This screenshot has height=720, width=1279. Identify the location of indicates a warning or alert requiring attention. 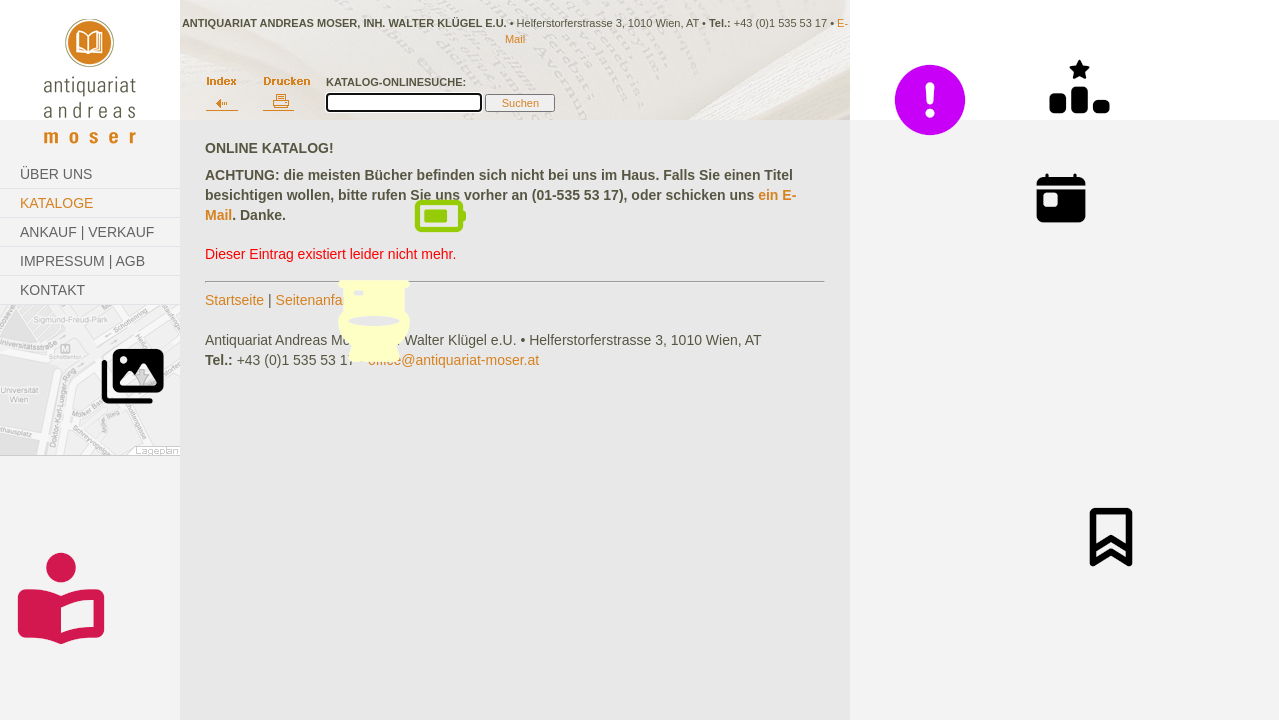
(930, 100).